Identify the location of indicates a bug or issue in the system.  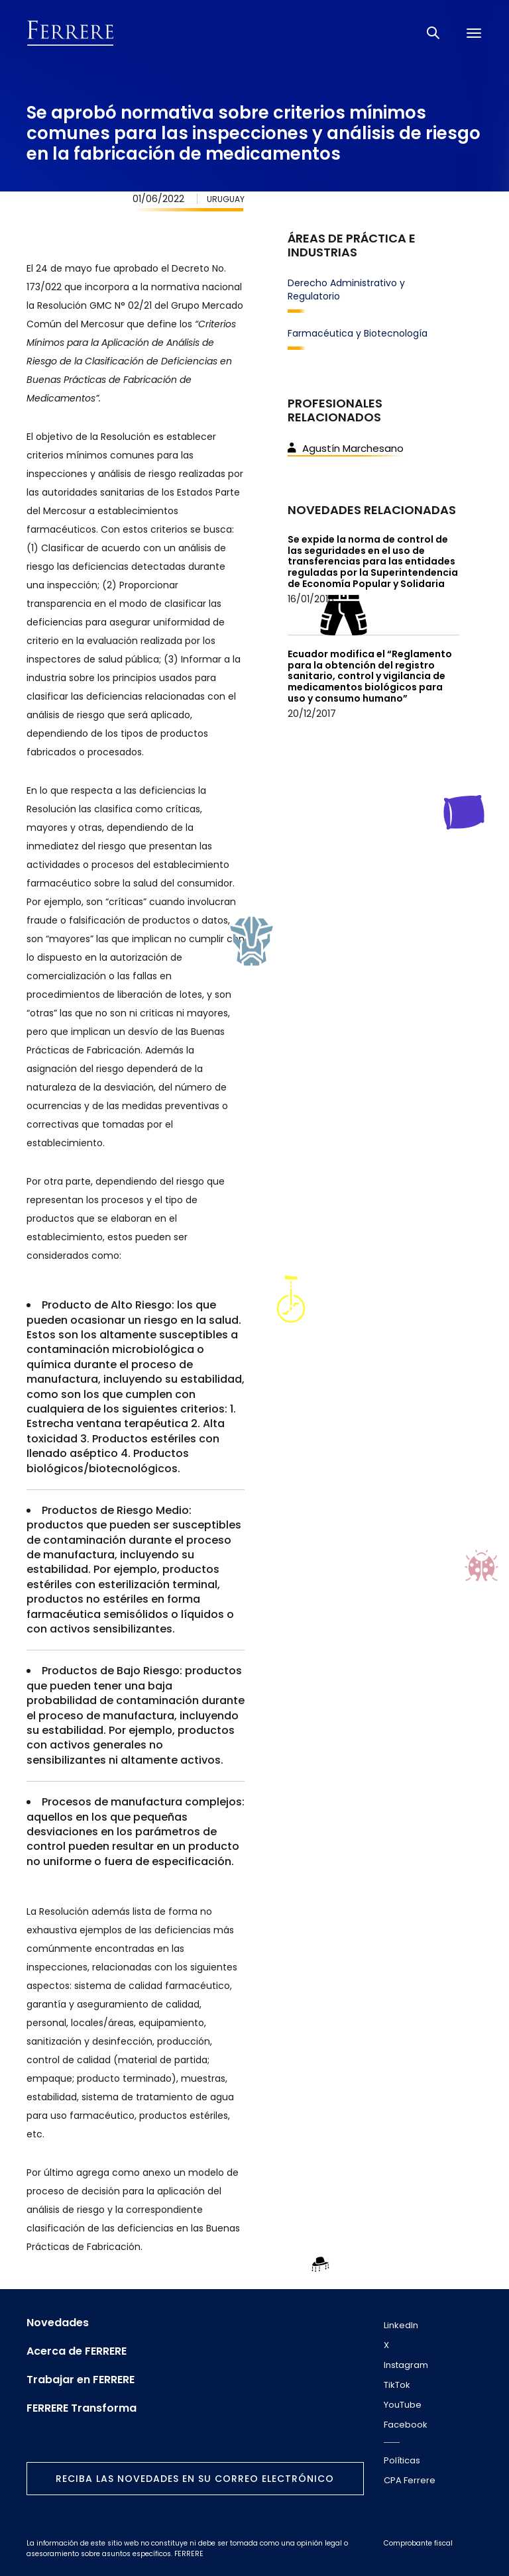
(481, 1566).